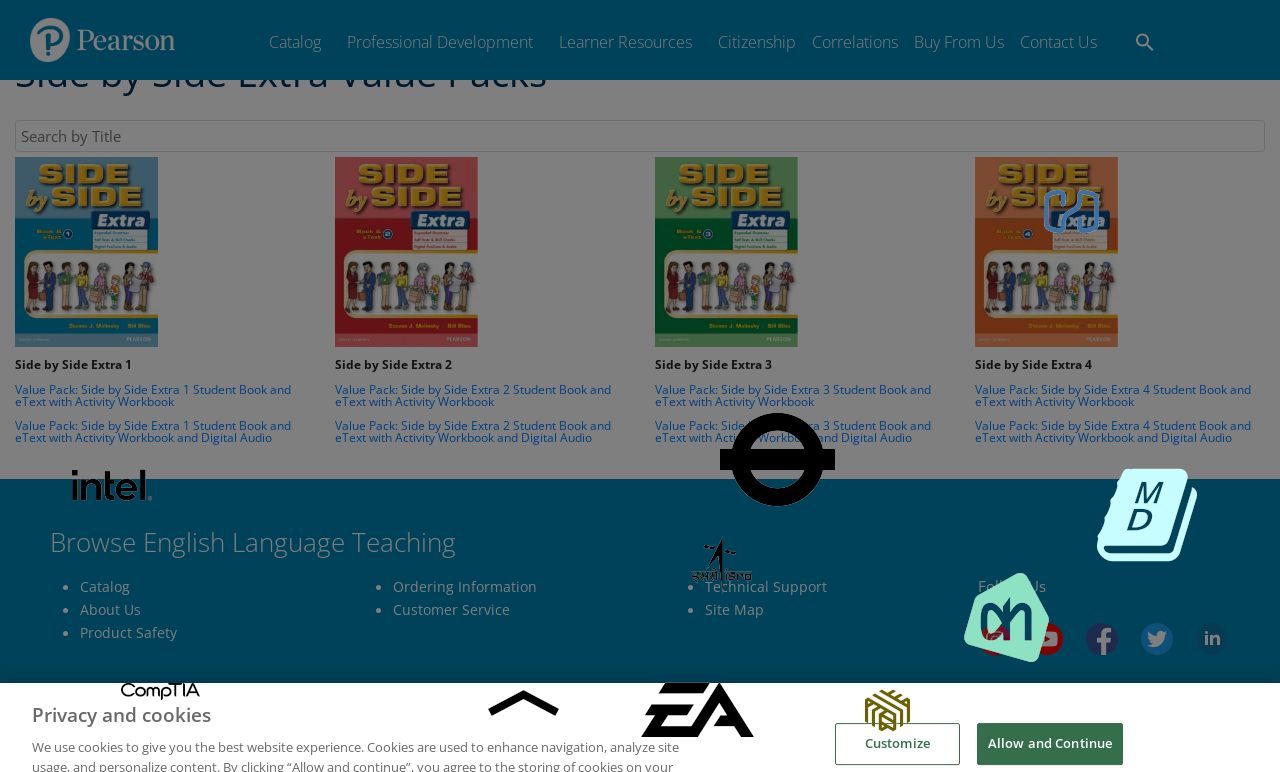  Describe the element at coordinates (1071, 211) in the screenshot. I see `open the Hevy workout tracking app` at that location.